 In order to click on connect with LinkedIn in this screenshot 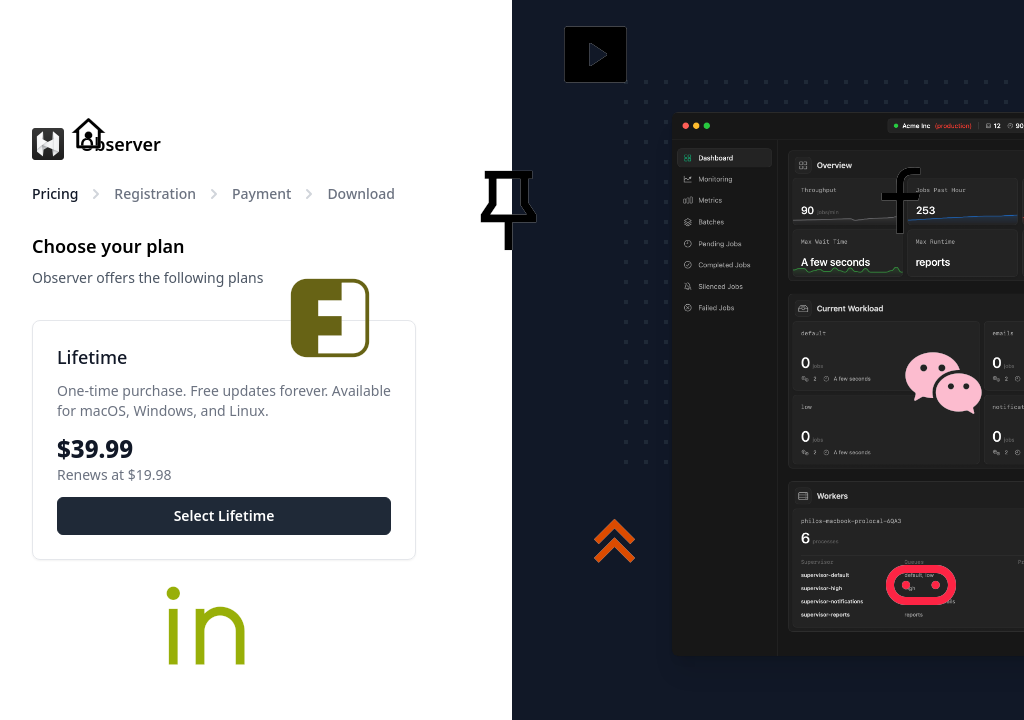, I will do `click(204, 624)`.